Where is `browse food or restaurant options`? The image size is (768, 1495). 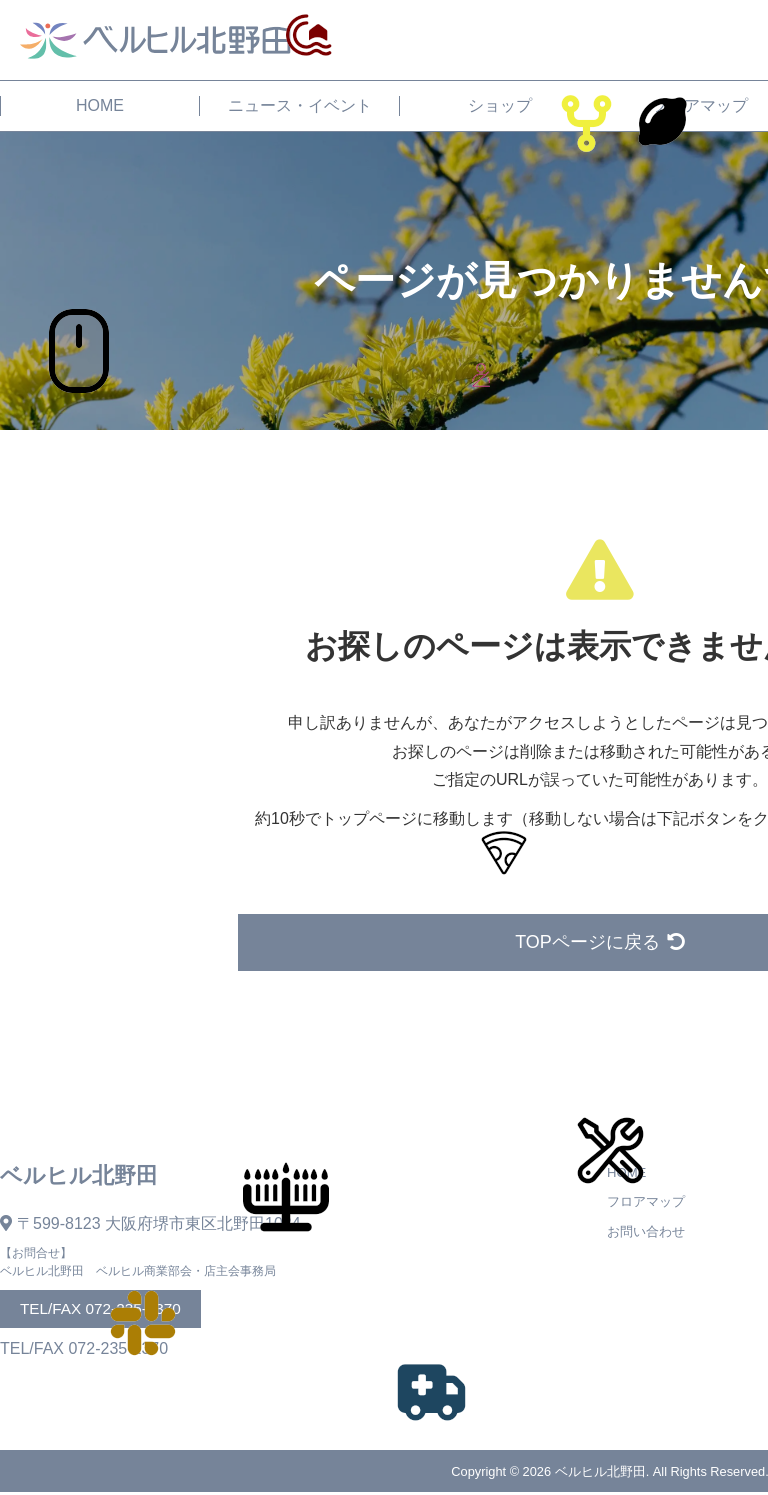
browse food or restaurant options is located at coordinates (504, 852).